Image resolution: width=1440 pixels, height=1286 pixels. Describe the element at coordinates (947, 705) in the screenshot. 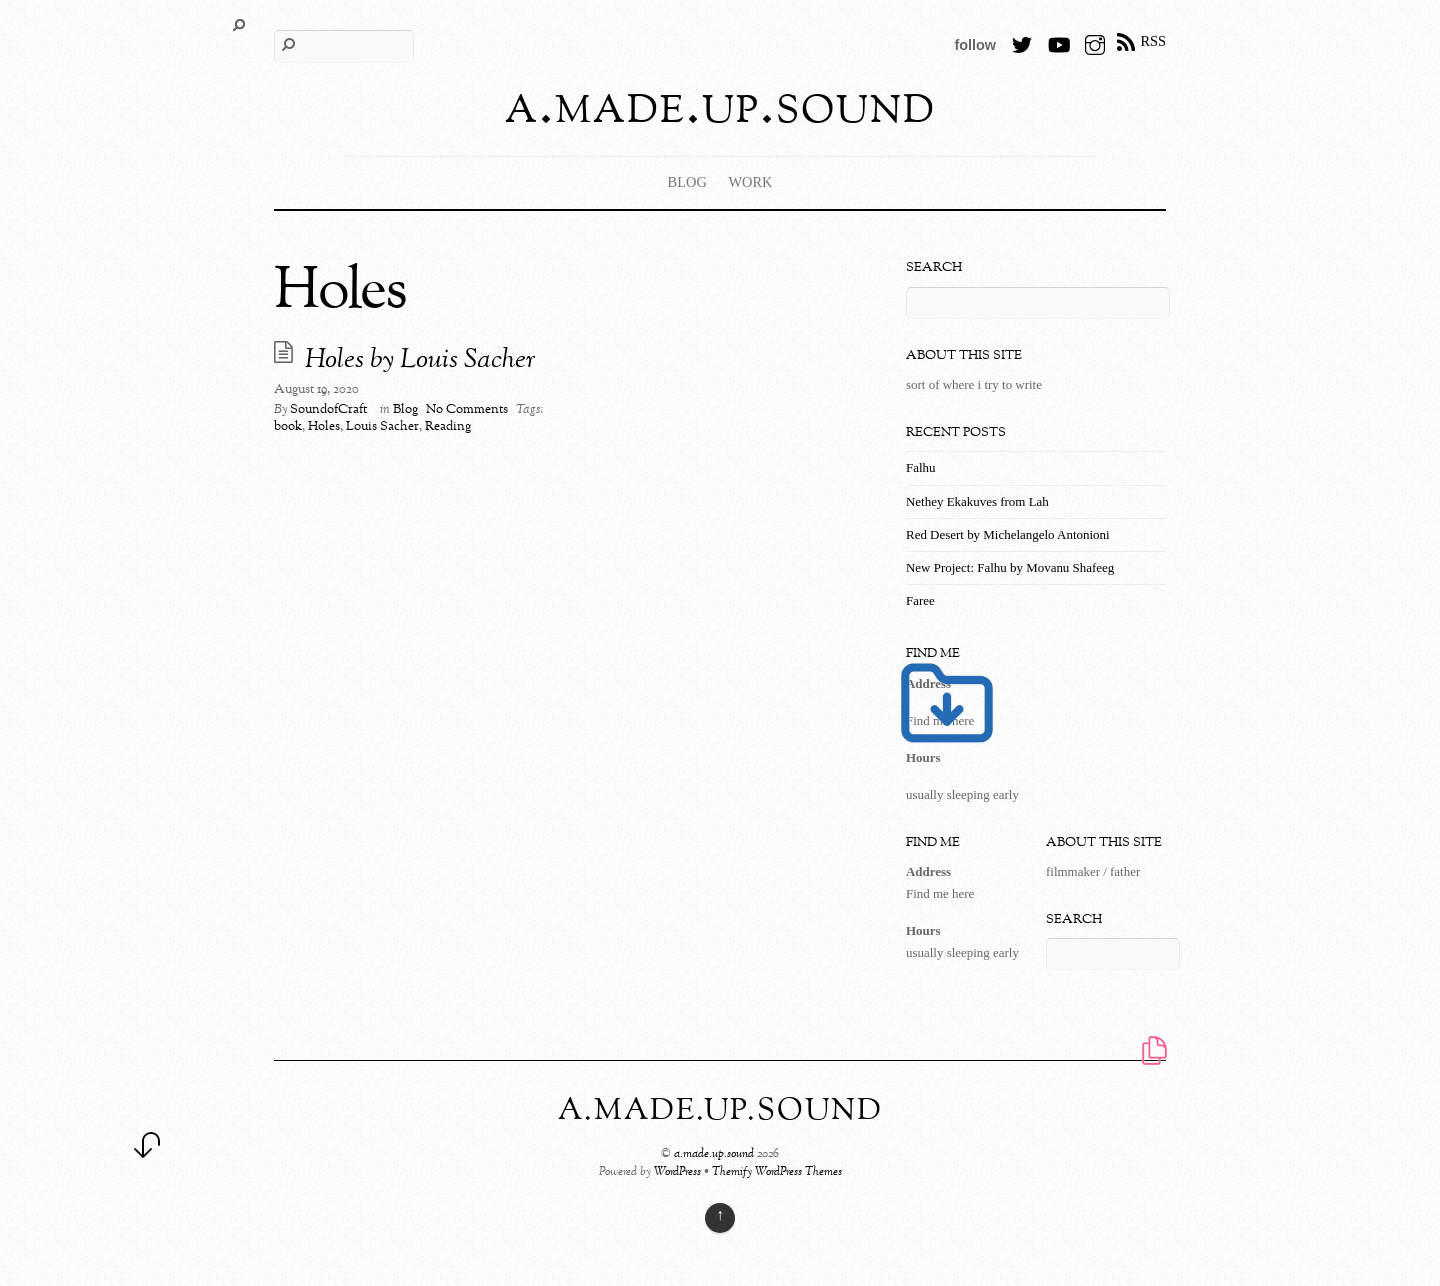

I see `download to folder` at that location.